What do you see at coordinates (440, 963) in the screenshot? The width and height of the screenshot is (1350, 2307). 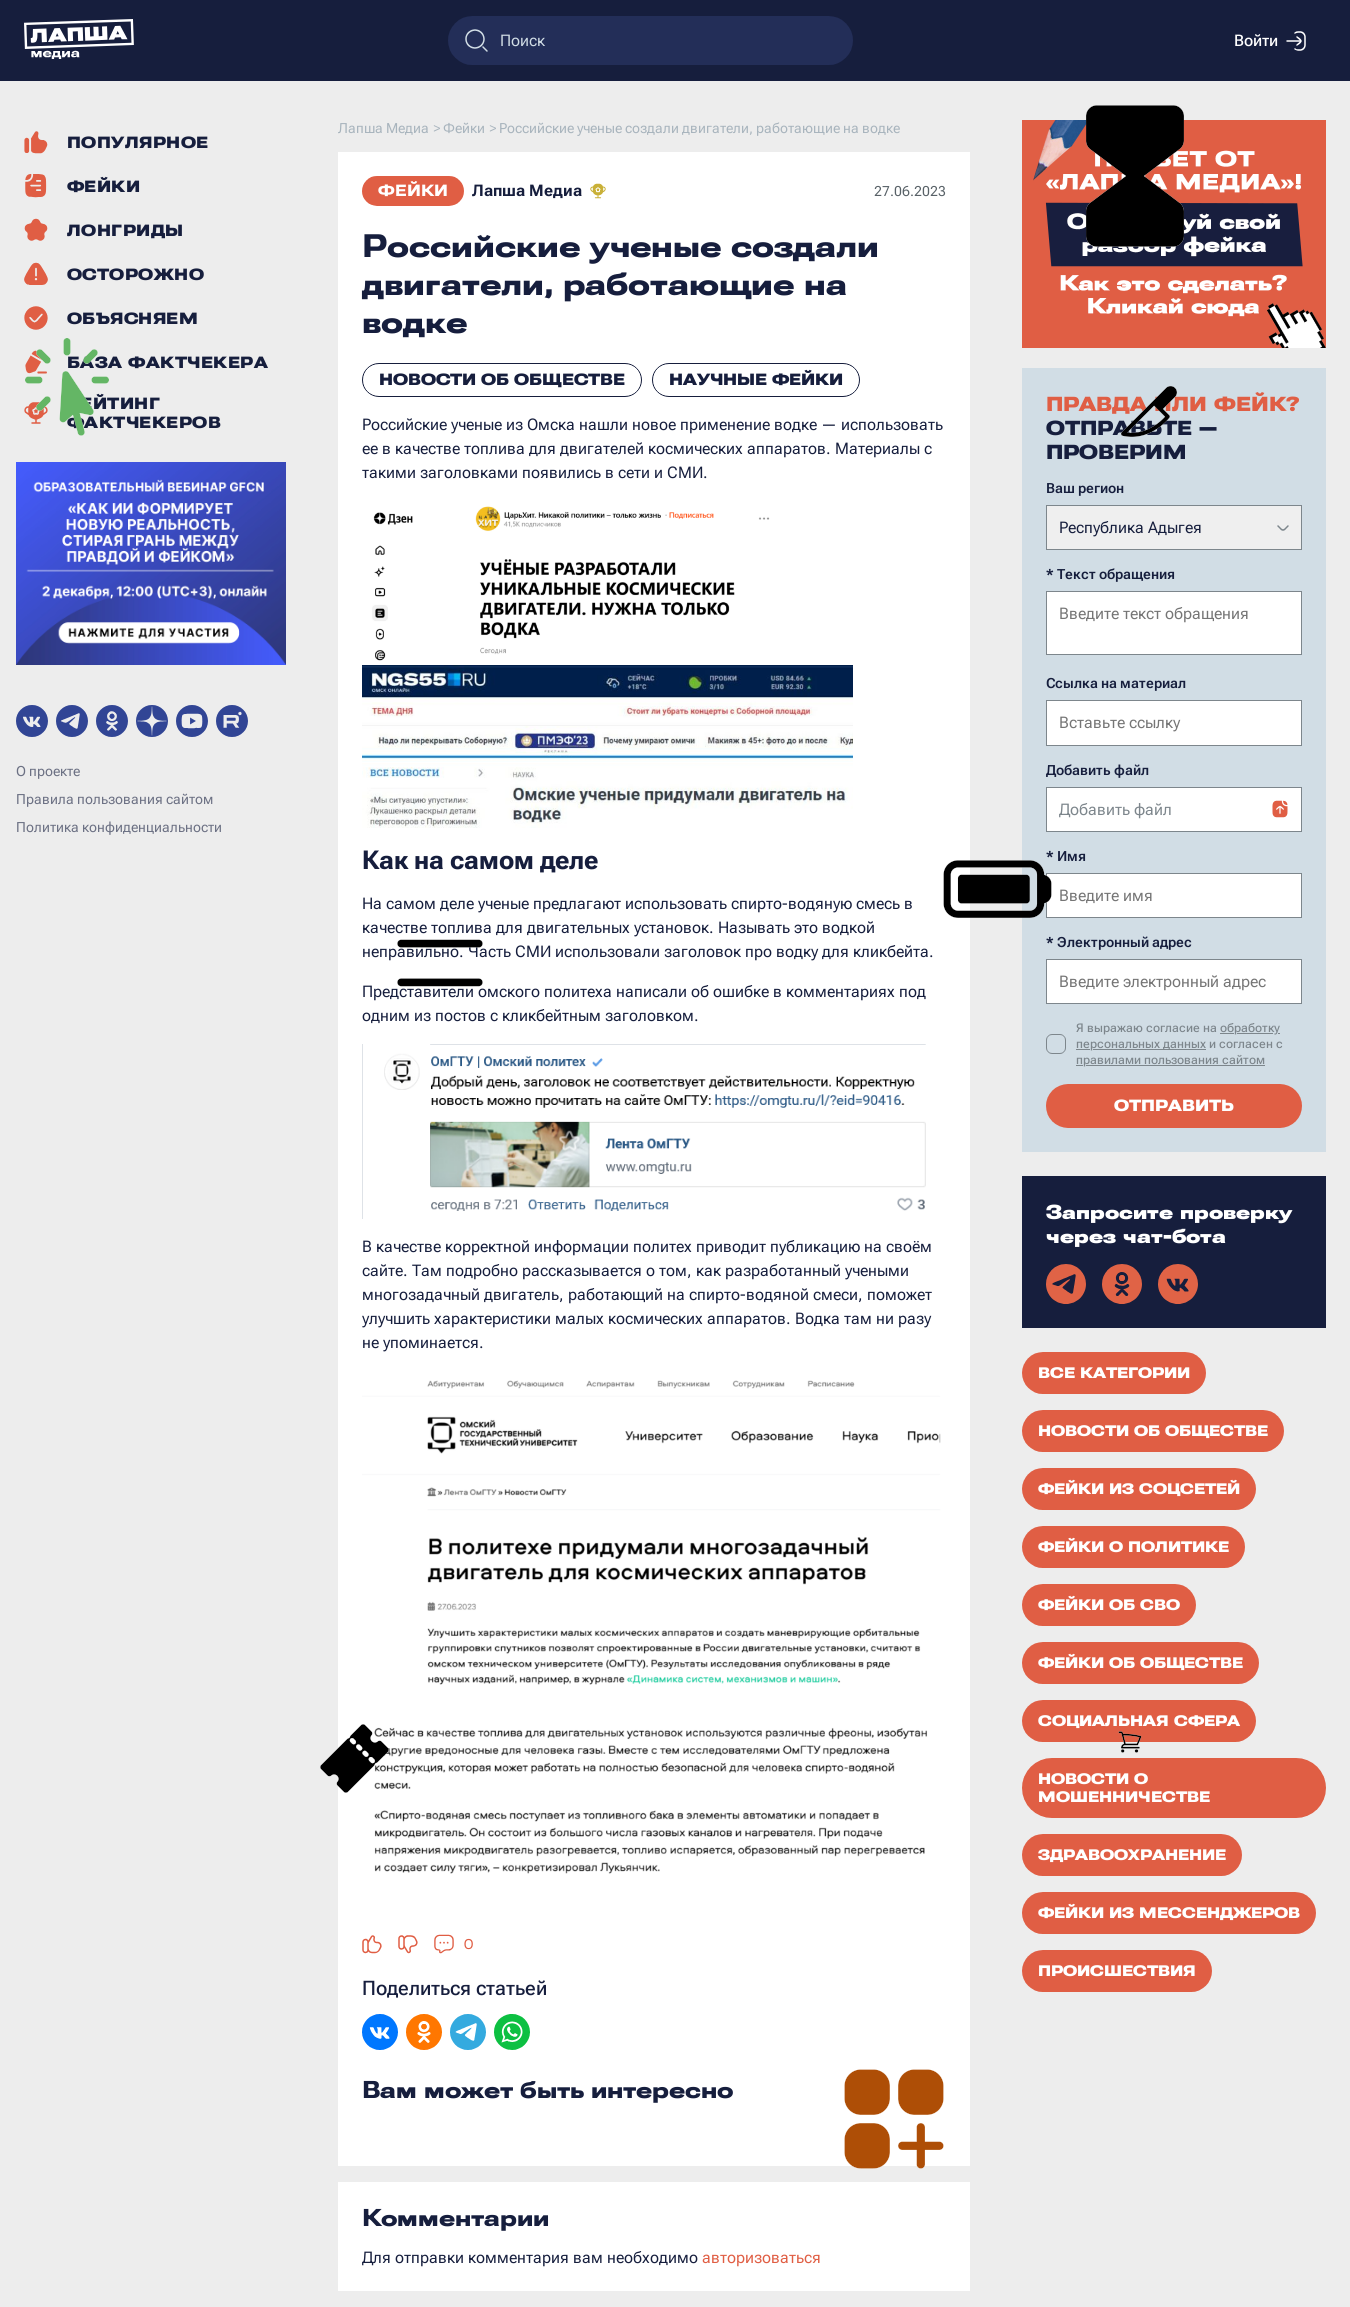 I see `open menu or navigation options` at bounding box center [440, 963].